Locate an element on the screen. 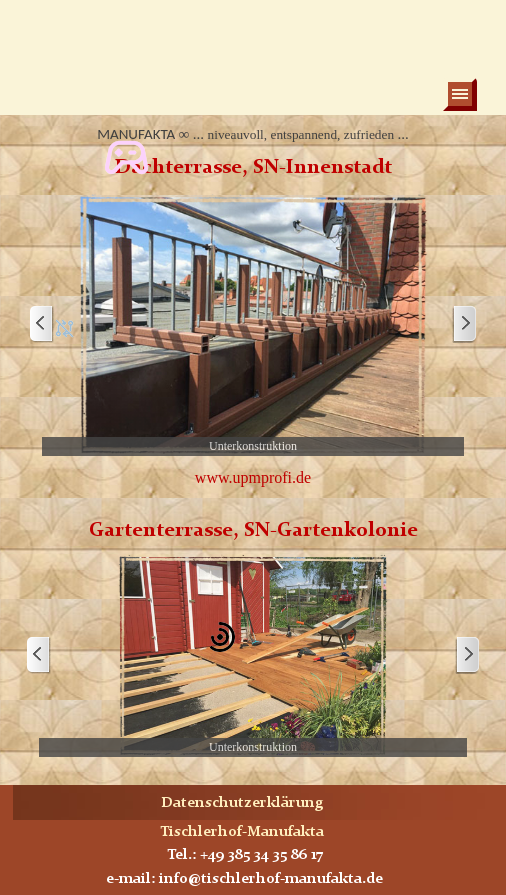  view circular chart or arc graph data is located at coordinates (220, 637).